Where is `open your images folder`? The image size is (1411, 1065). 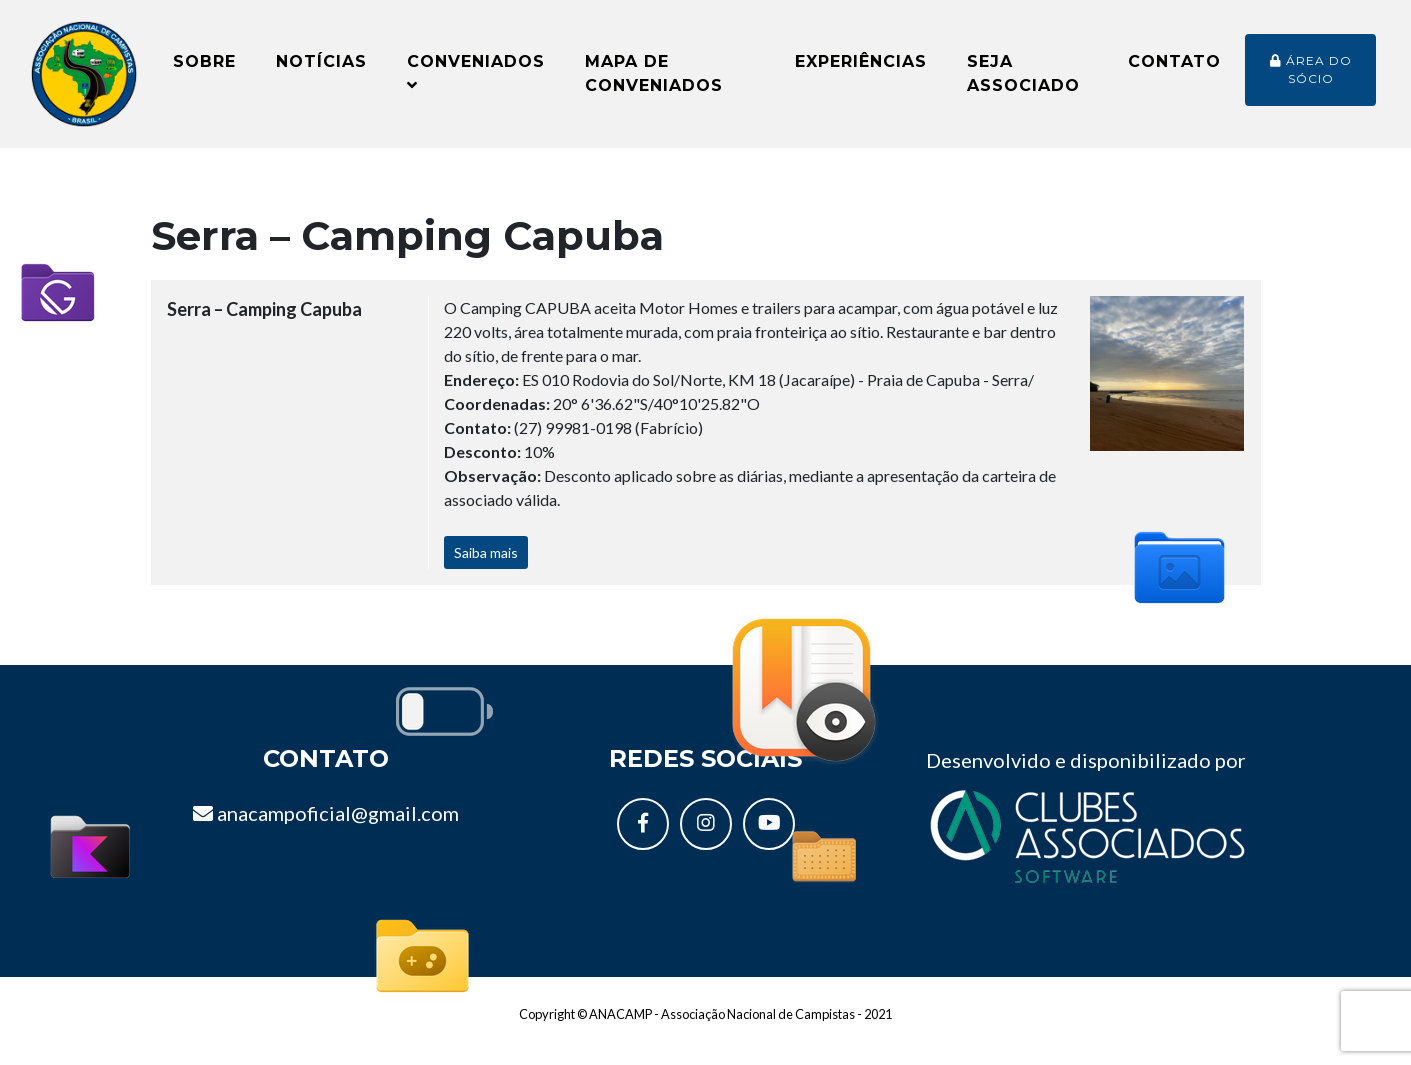 open your images folder is located at coordinates (1179, 567).